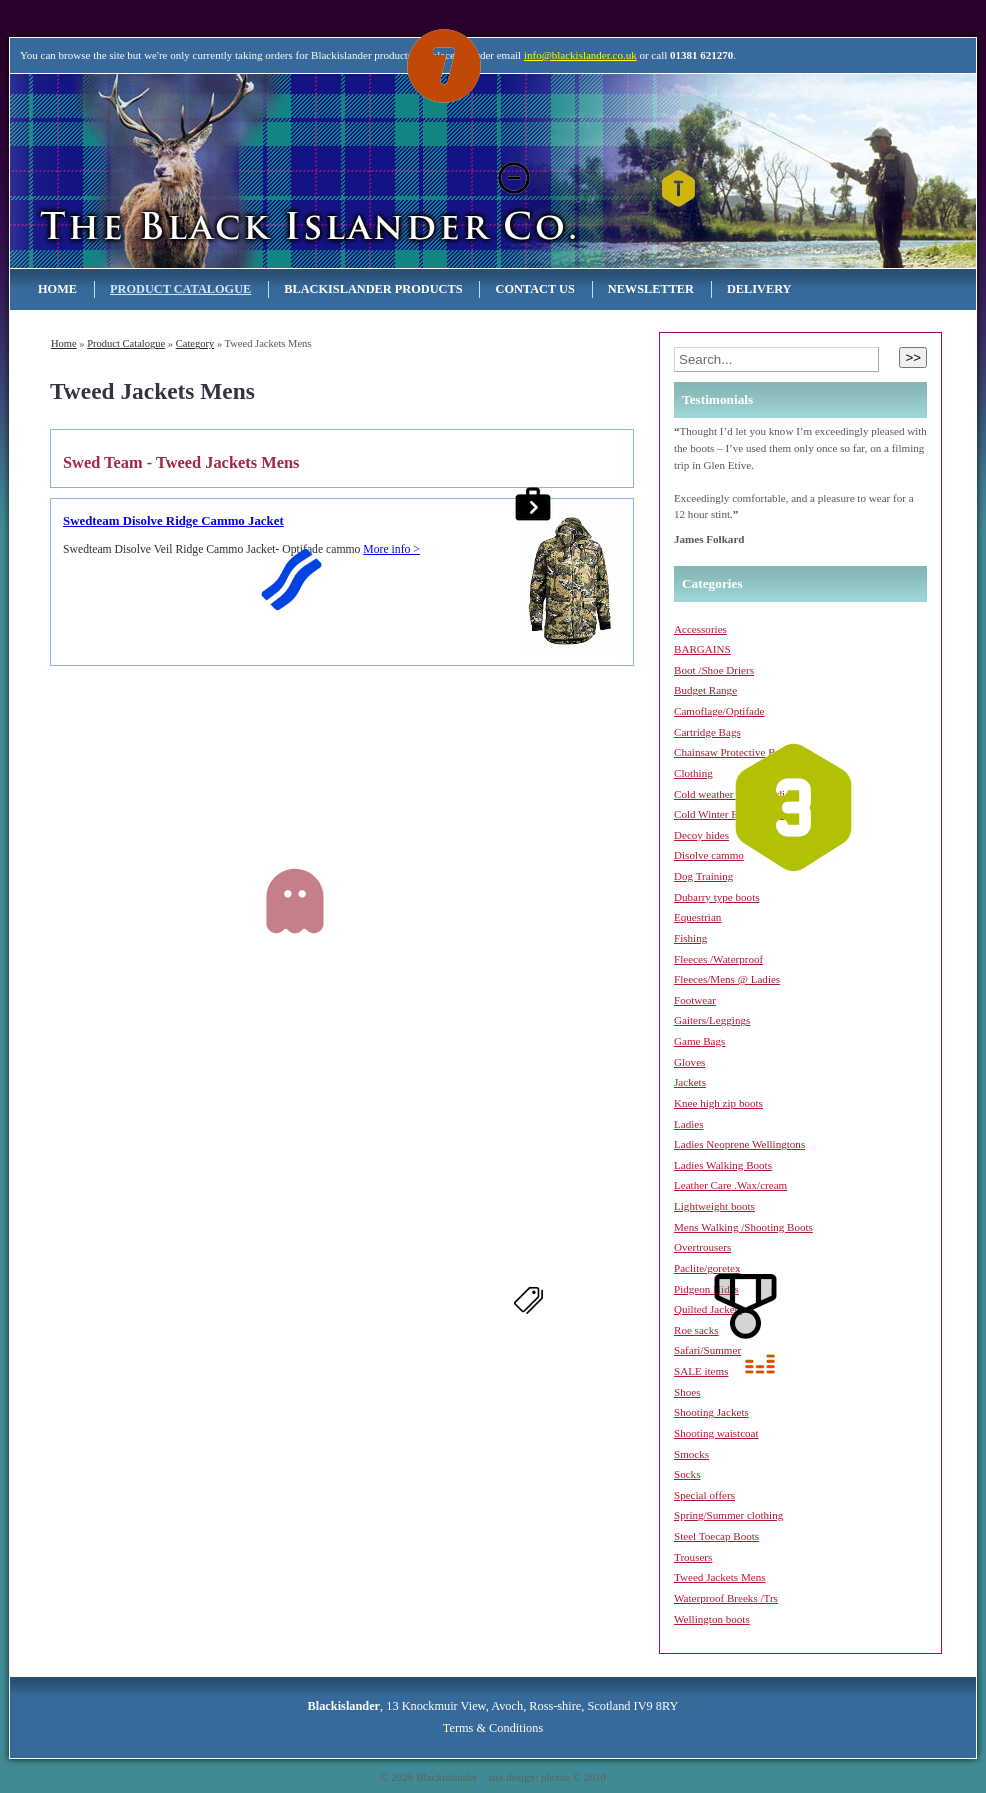 The height and width of the screenshot is (1793, 986). I want to click on view achievements or awards, so click(745, 1302).